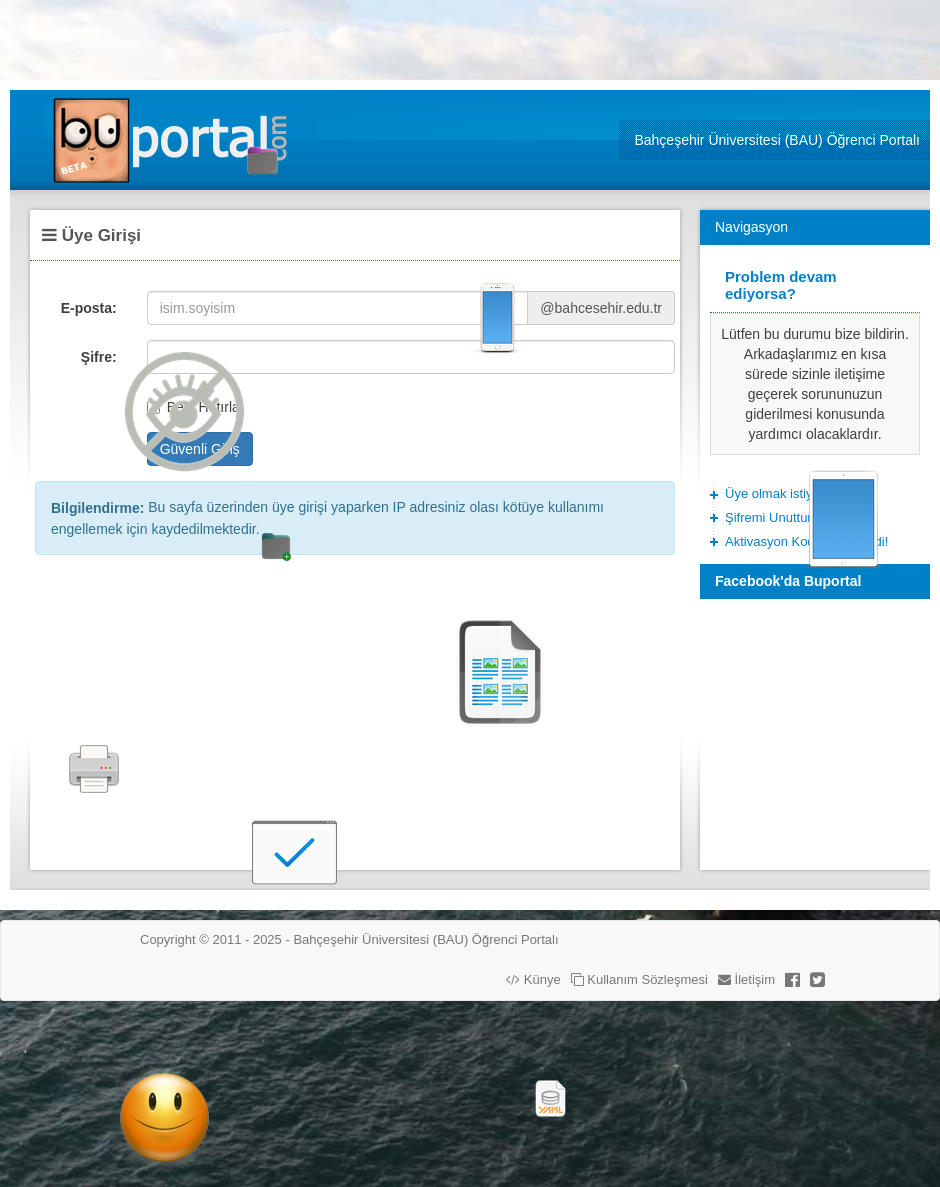 This screenshot has width=940, height=1187. I want to click on create a new folder, so click(276, 546).